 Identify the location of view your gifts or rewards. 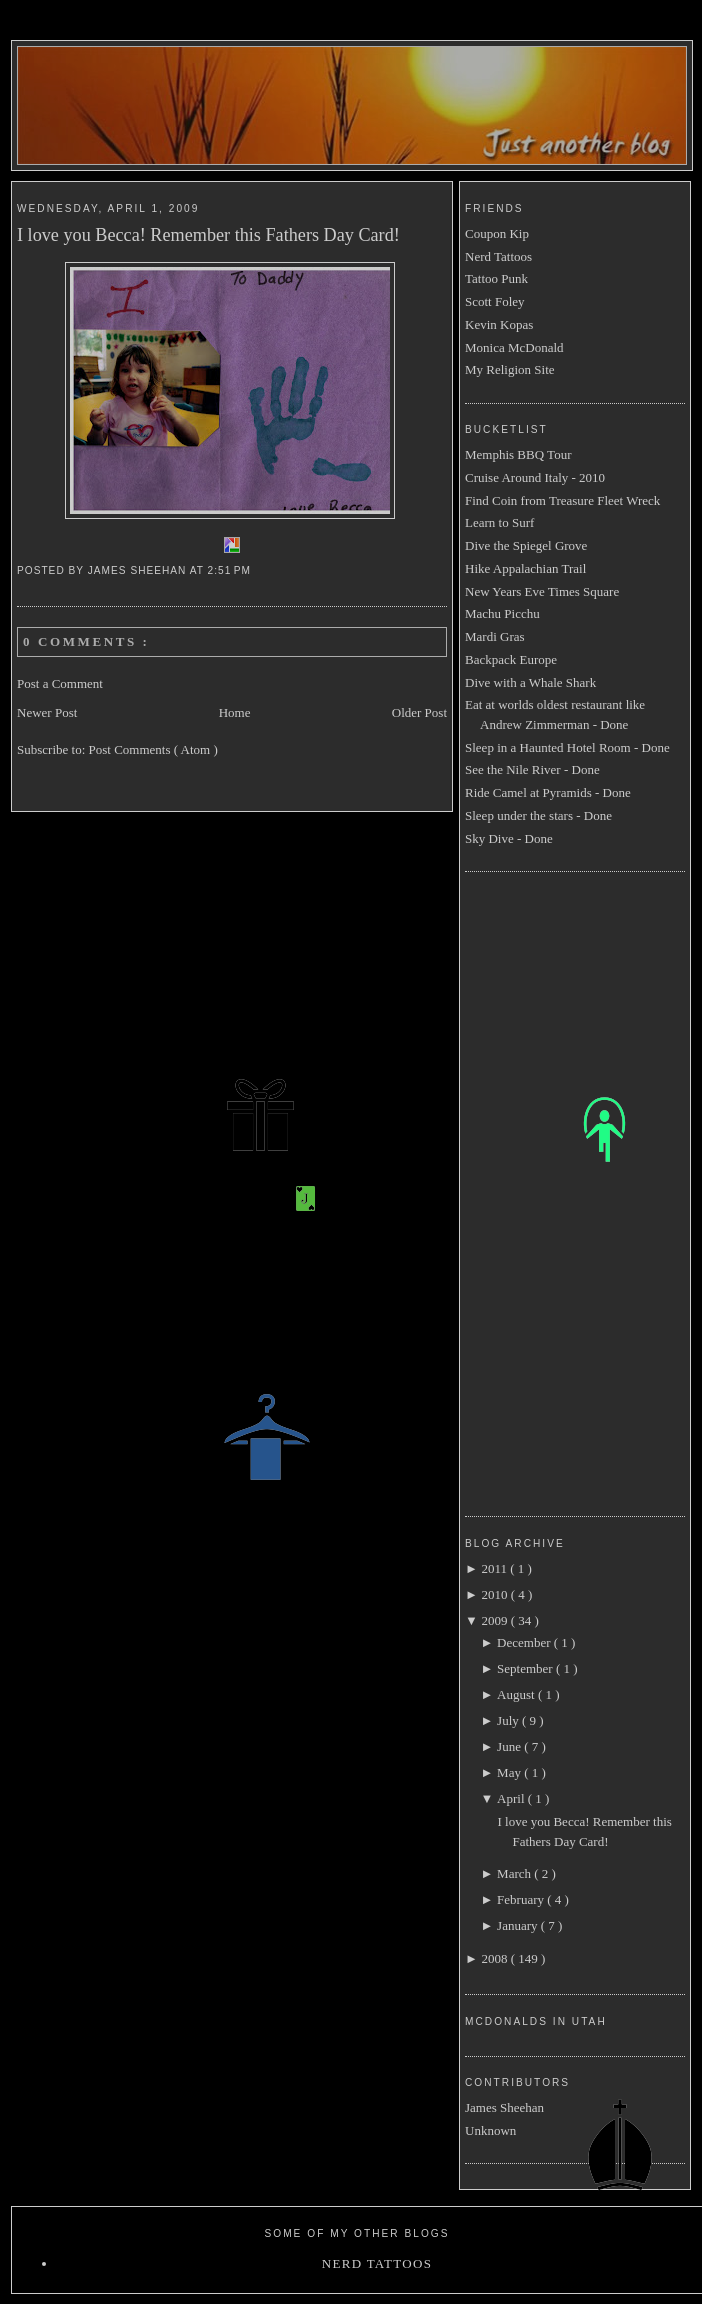
(260, 1111).